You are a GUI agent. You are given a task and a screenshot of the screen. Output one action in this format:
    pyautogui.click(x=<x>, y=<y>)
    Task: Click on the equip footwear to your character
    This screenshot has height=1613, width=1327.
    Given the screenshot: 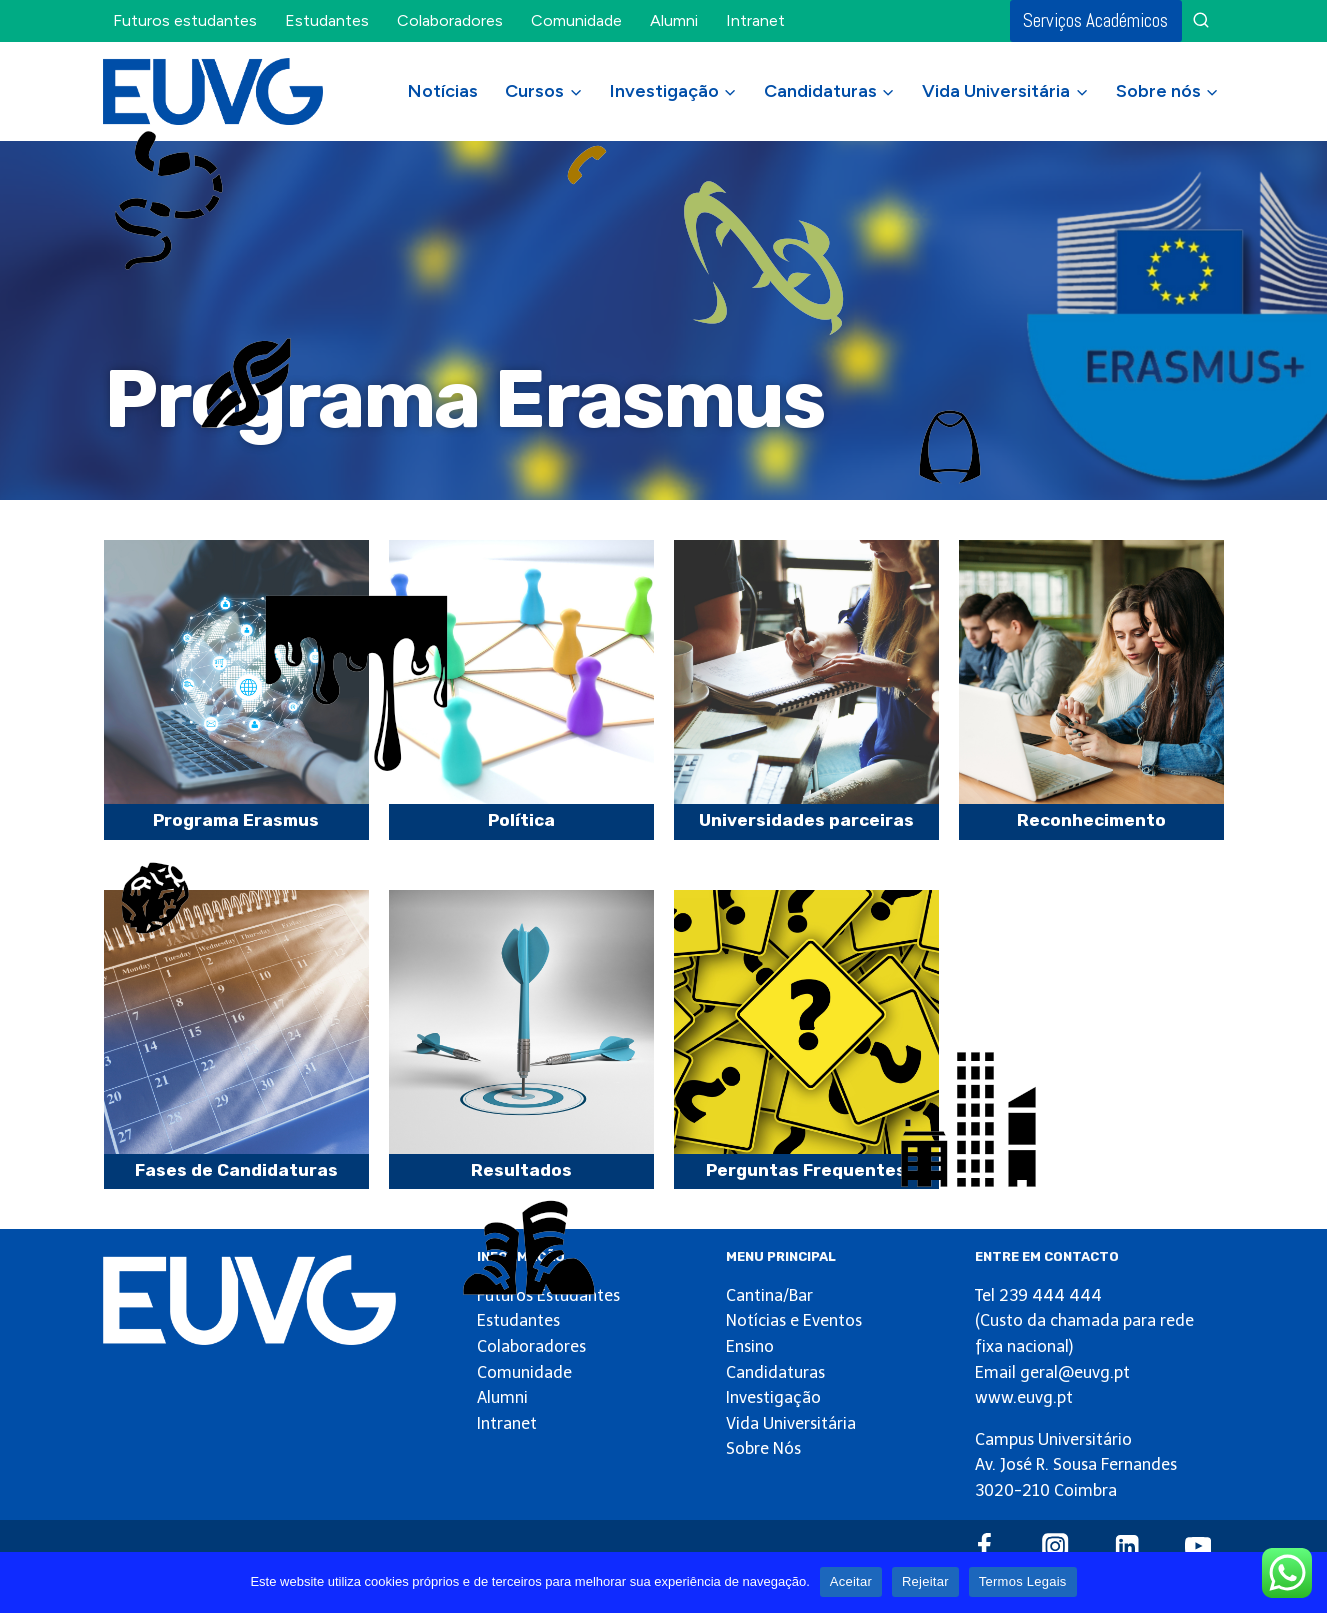 What is the action you would take?
    pyautogui.click(x=528, y=1248)
    